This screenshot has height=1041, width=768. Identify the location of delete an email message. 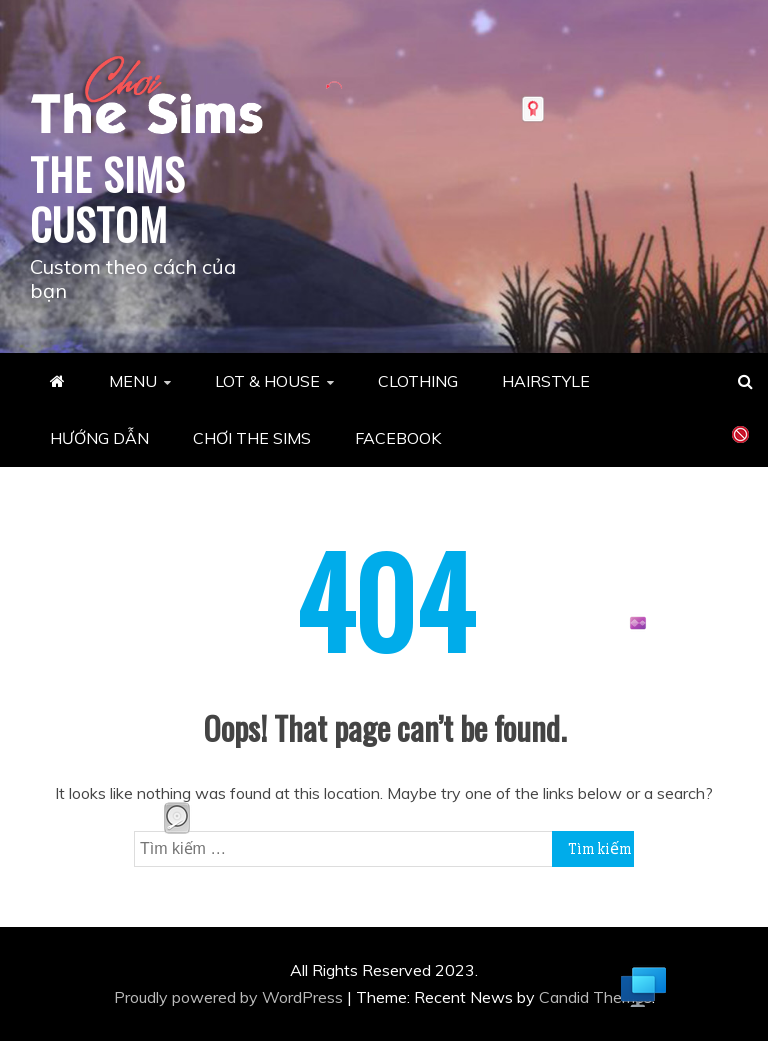
(740, 434).